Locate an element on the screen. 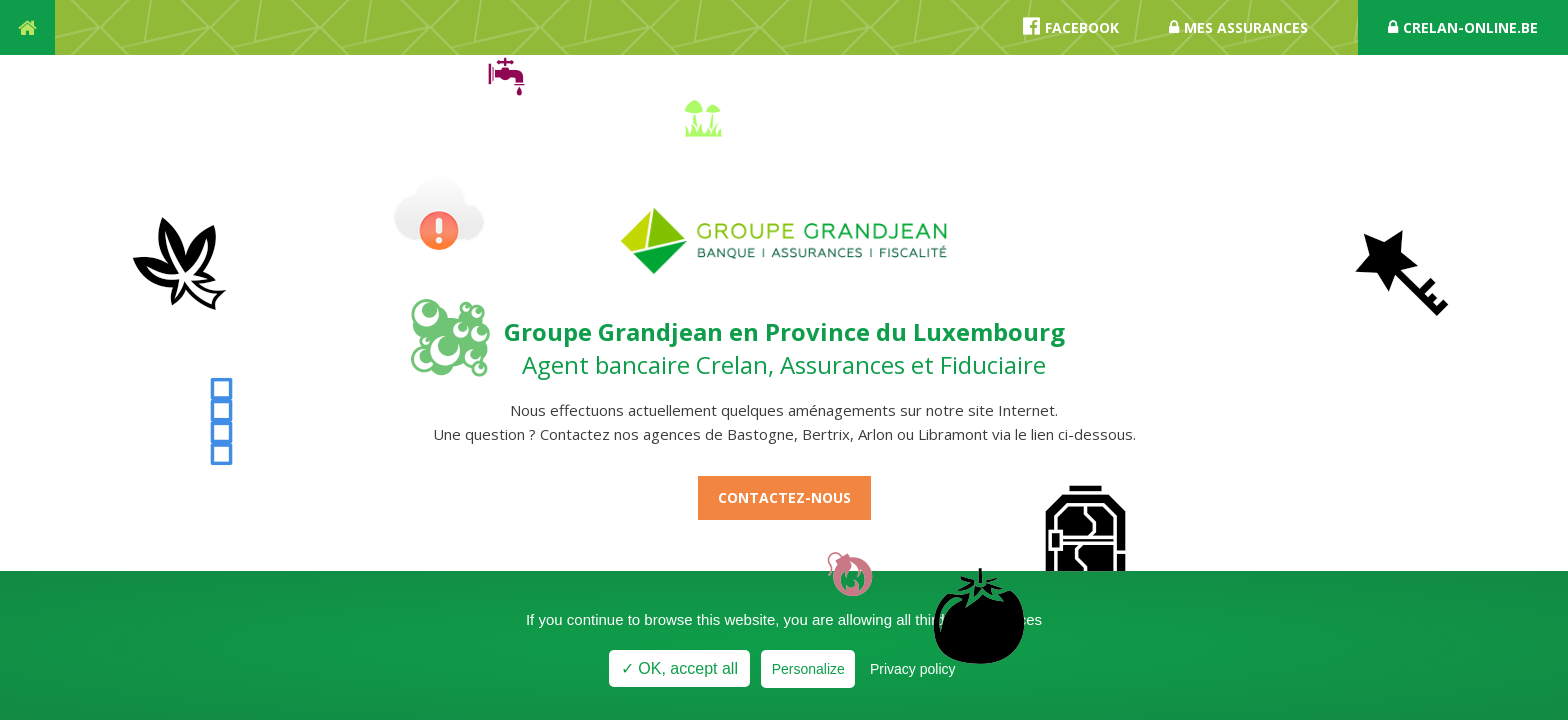 This screenshot has height=720, width=1568. indicates foam or bubbles effect in game is located at coordinates (449, 338).